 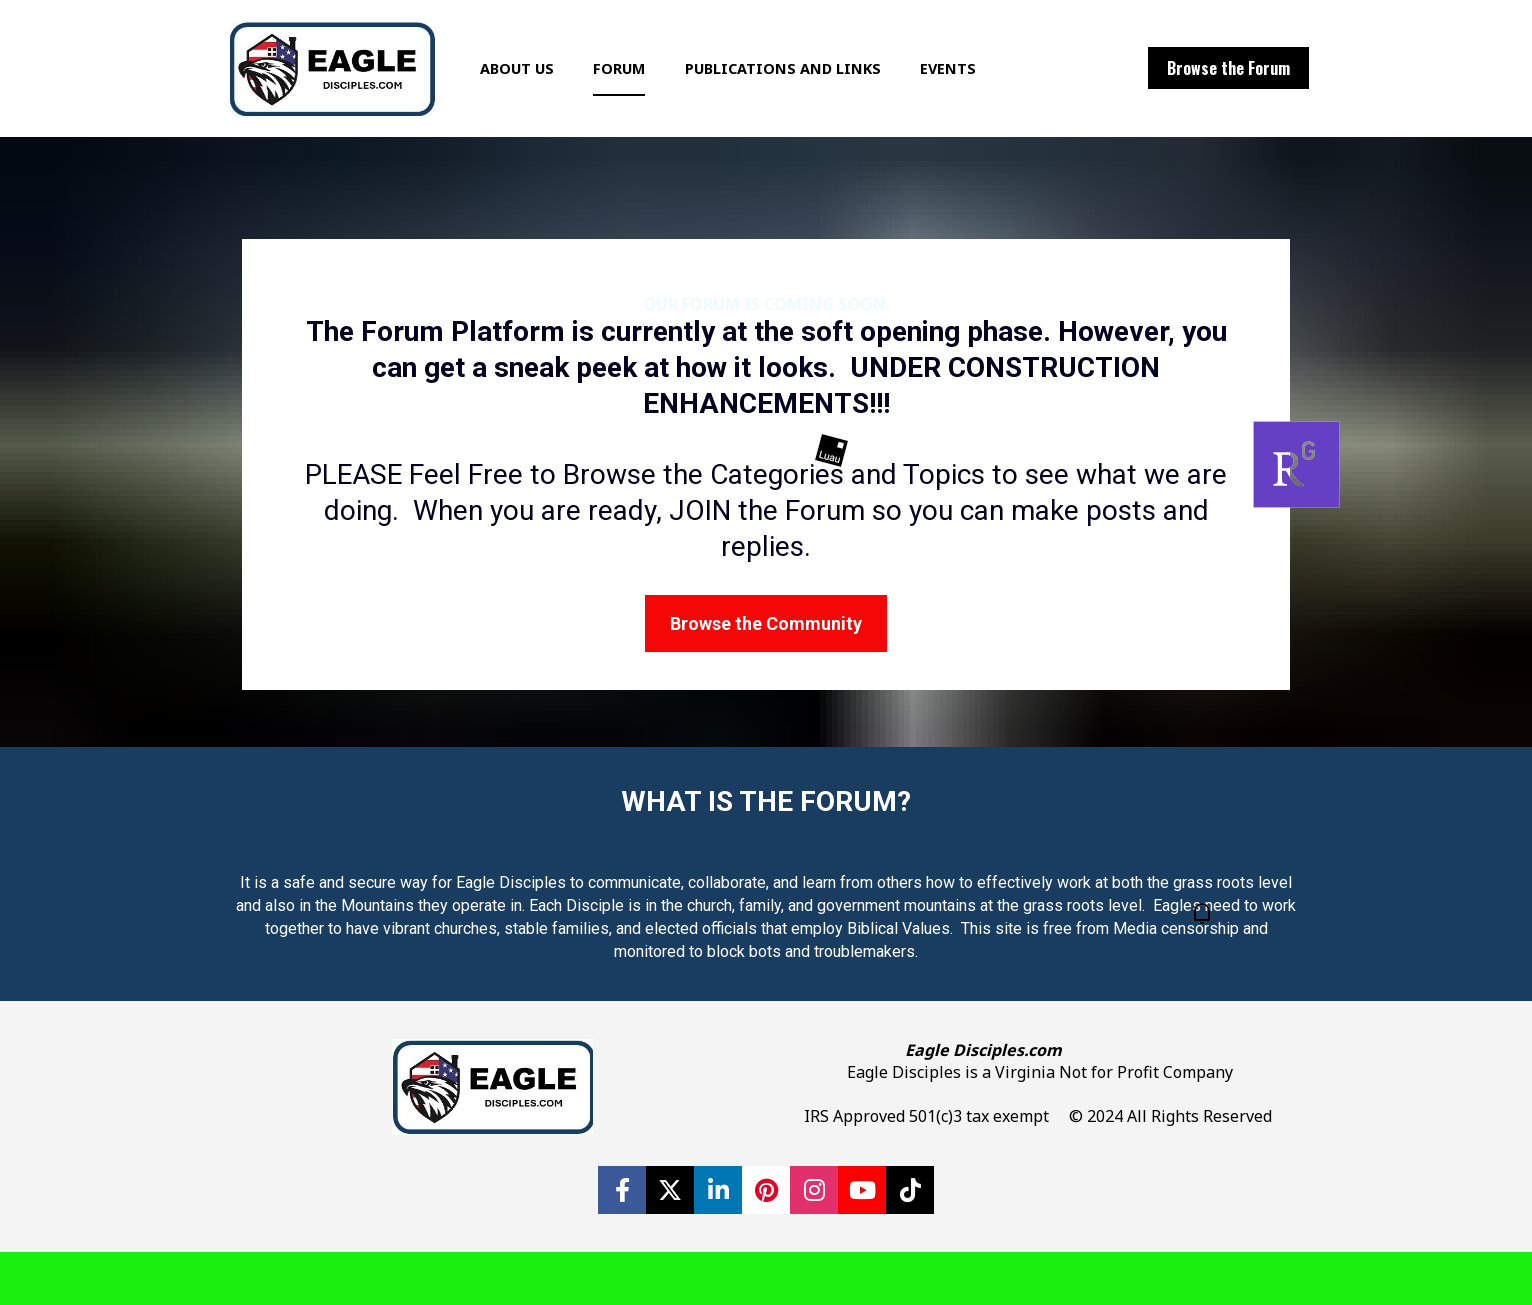 I want to click on luau programming language logo, so click(x=831, y=450).